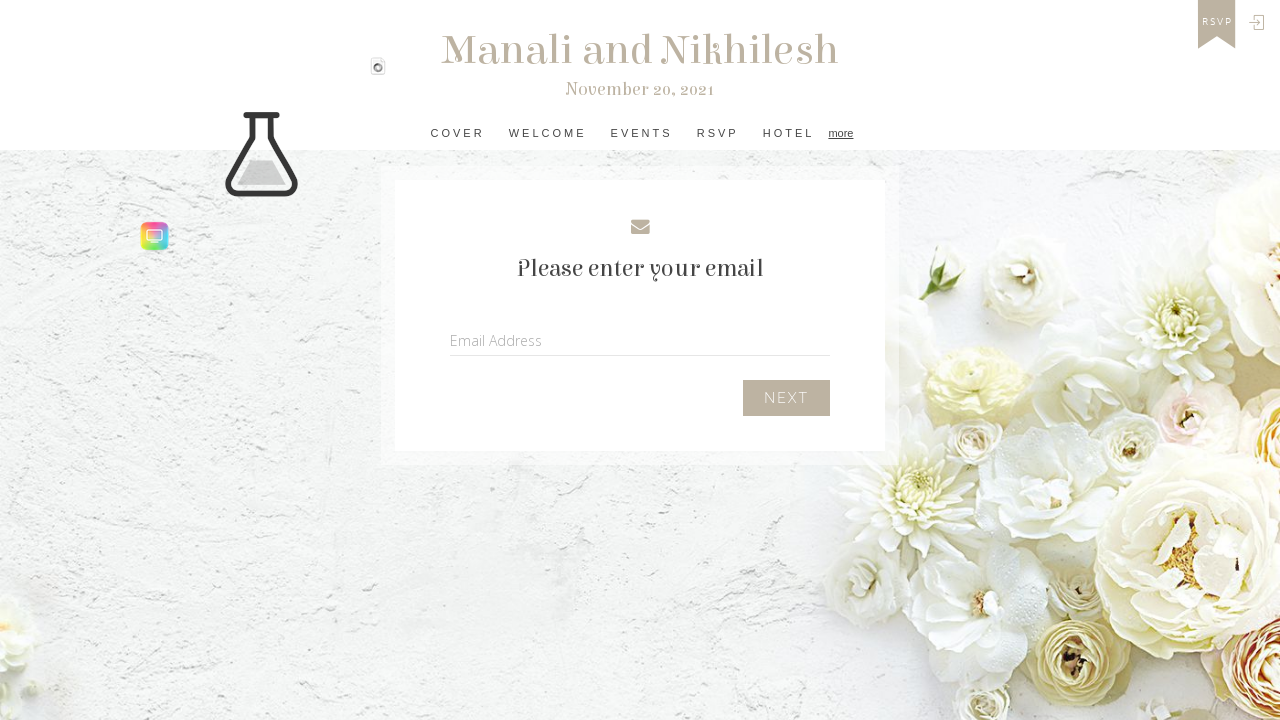  Describe the element at coordinates (261, 154) in the screenshot. I see `access science or chemistry applications` at that location.